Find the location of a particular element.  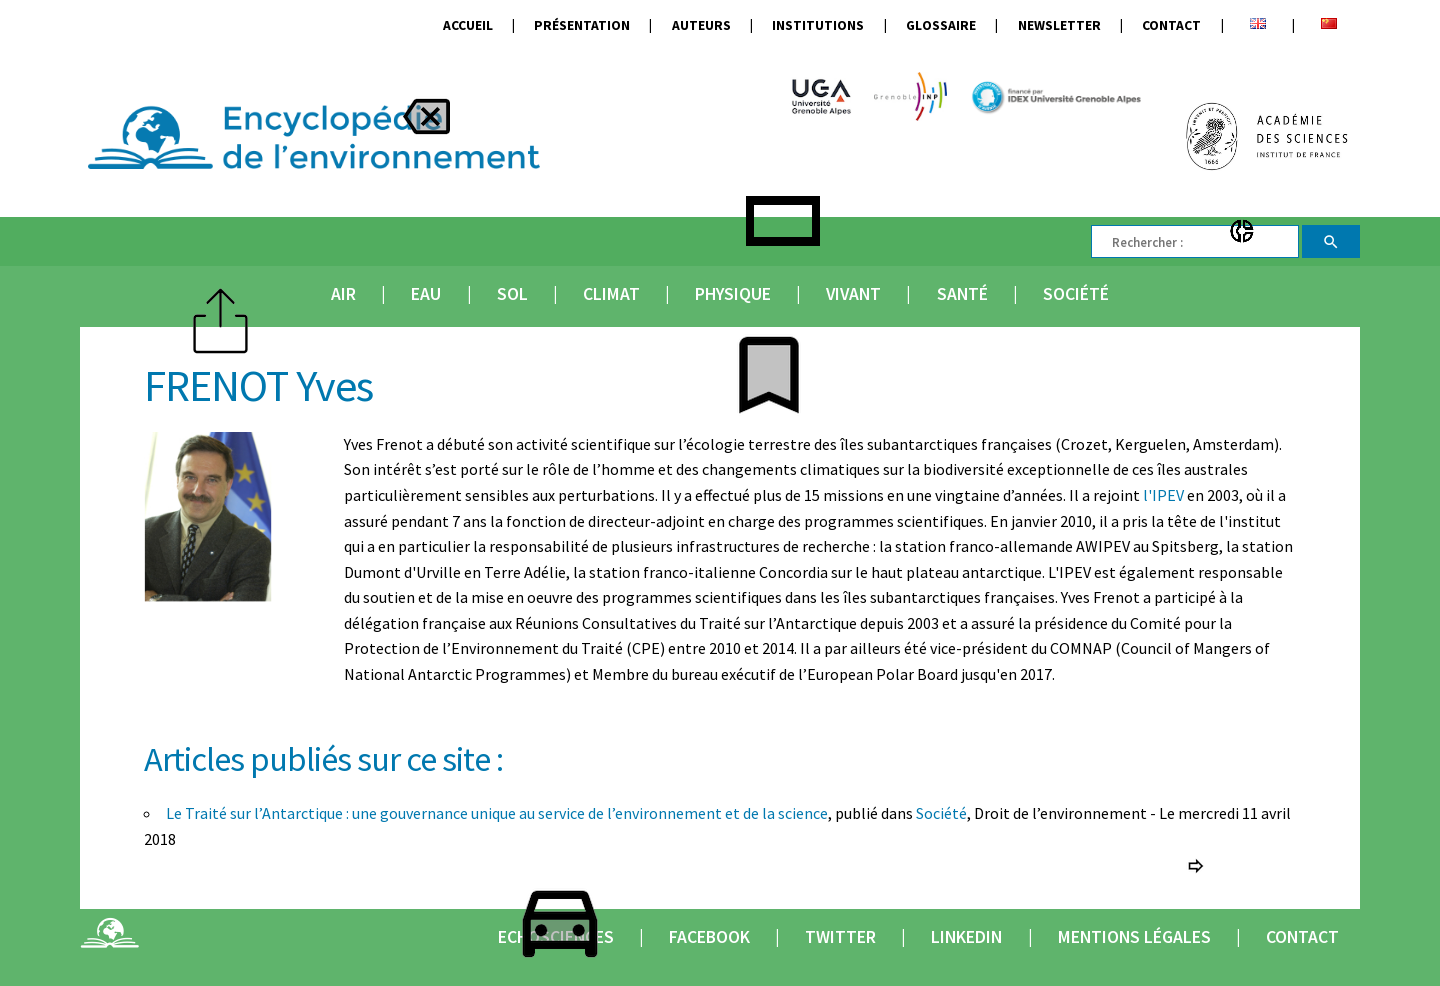

export or share content to another app is located at coordinates (220, 323).